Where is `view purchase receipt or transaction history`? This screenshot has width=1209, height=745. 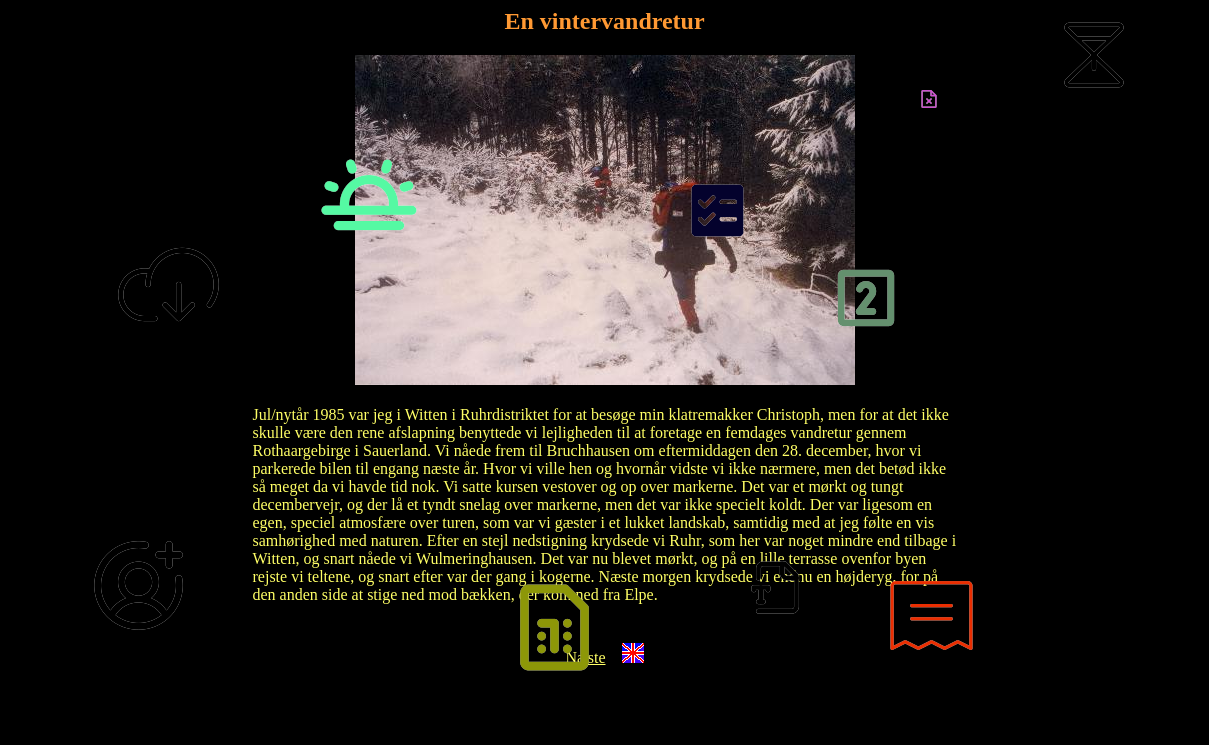
view purchase receipt or transaction history is located at coordinates (931, 615).